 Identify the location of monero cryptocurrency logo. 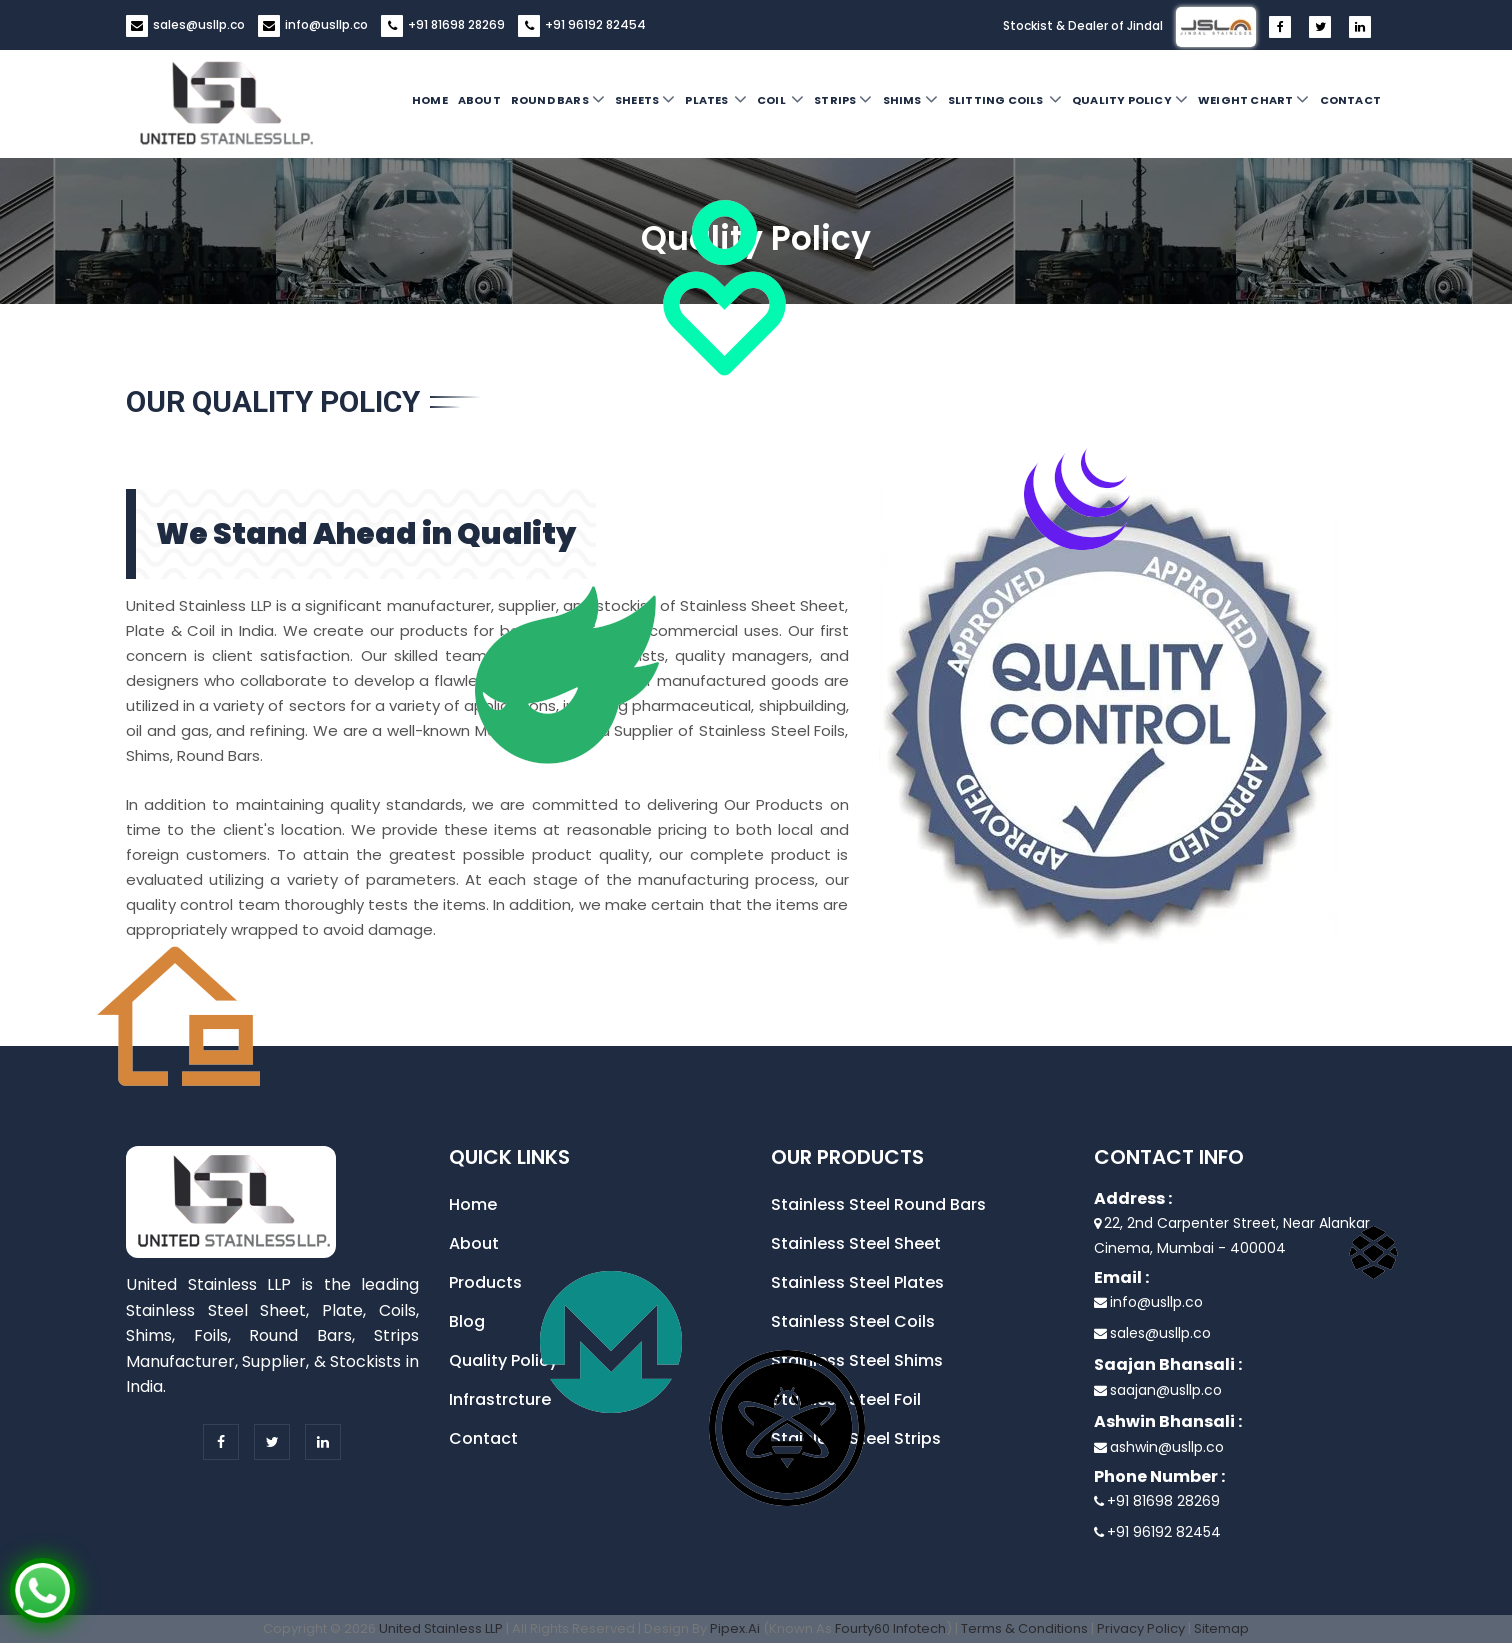
(611, 1342).